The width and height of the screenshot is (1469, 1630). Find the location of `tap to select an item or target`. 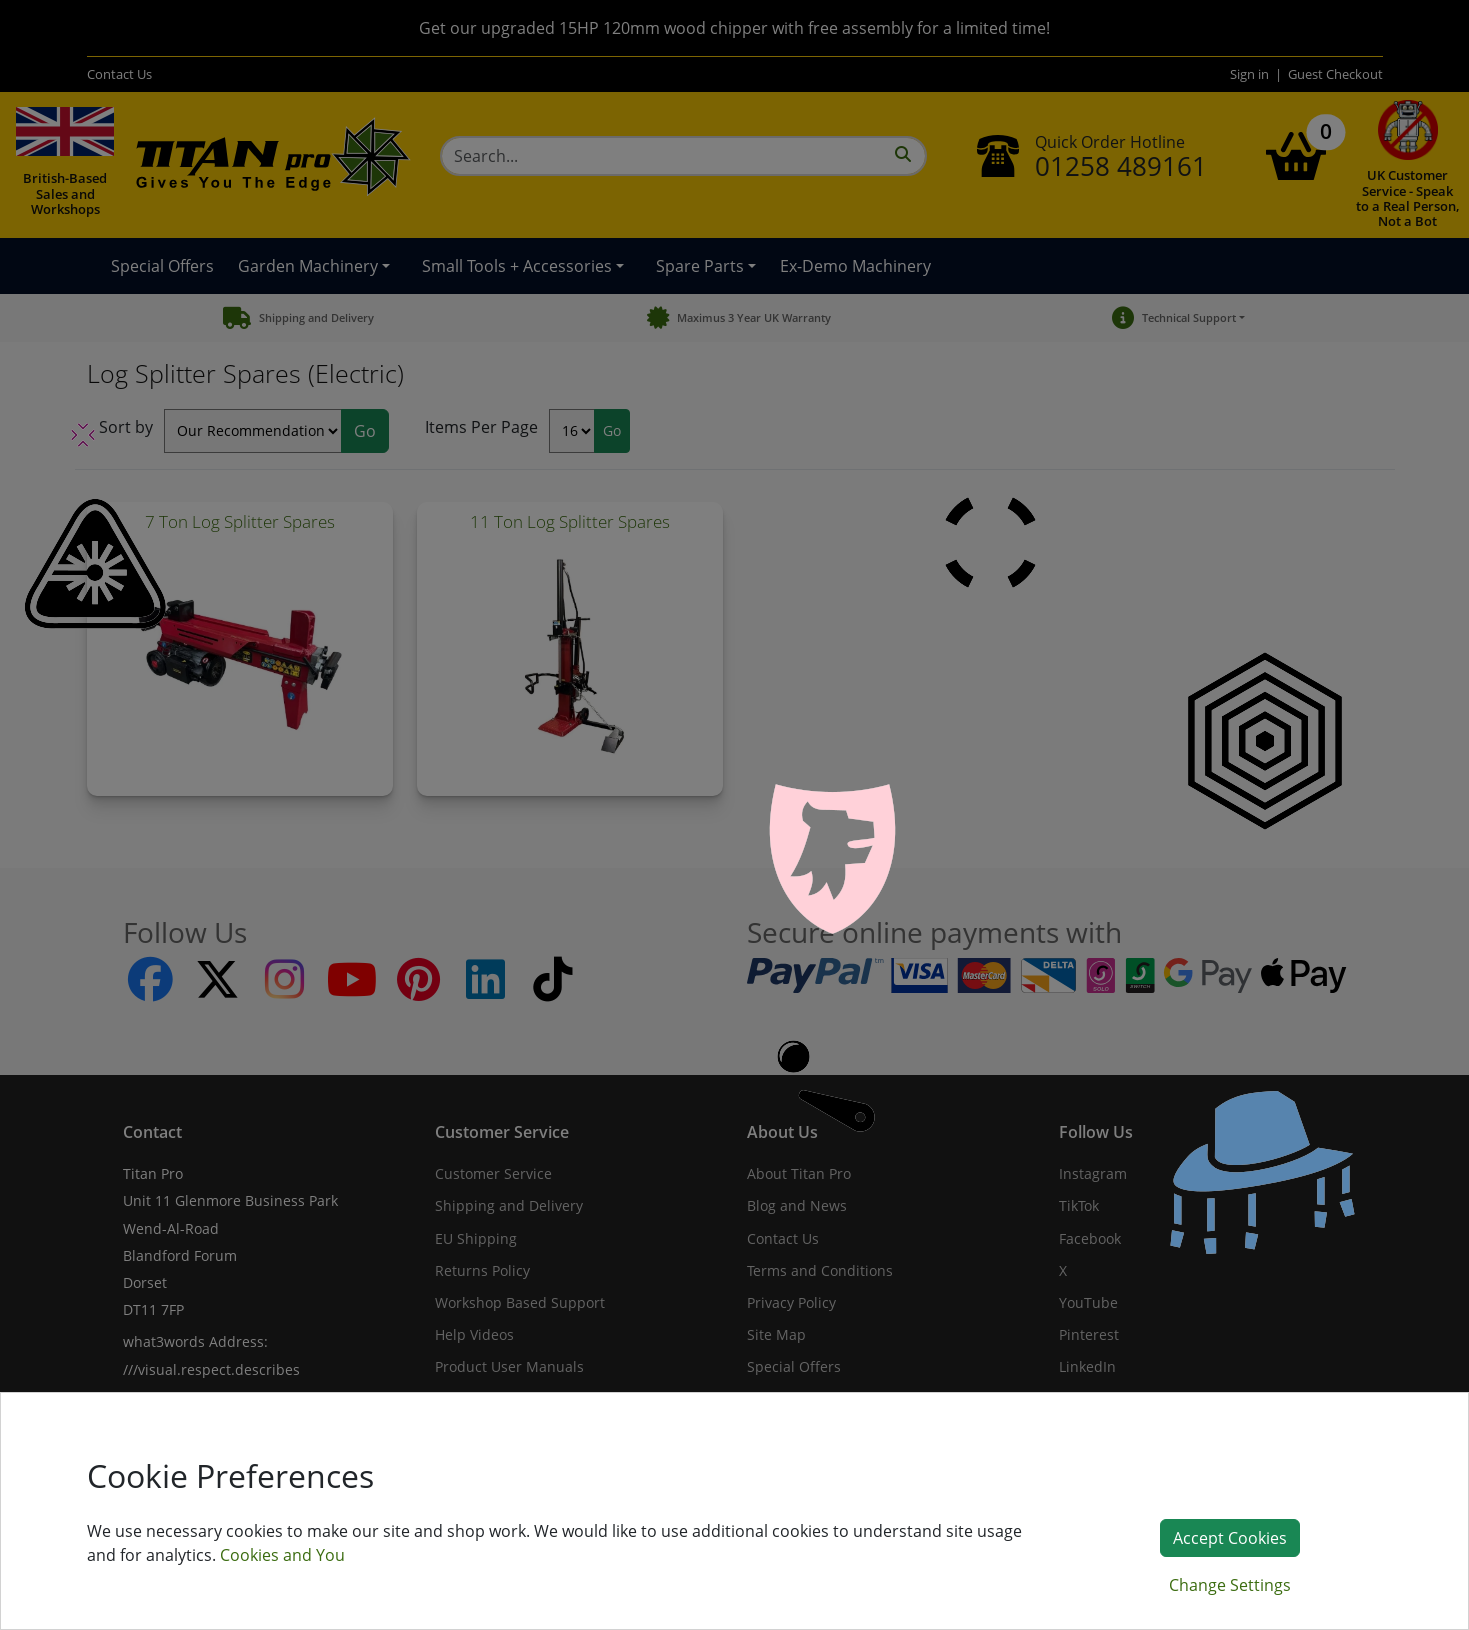

tap to select an item or target is located at coordinates (990, 542).